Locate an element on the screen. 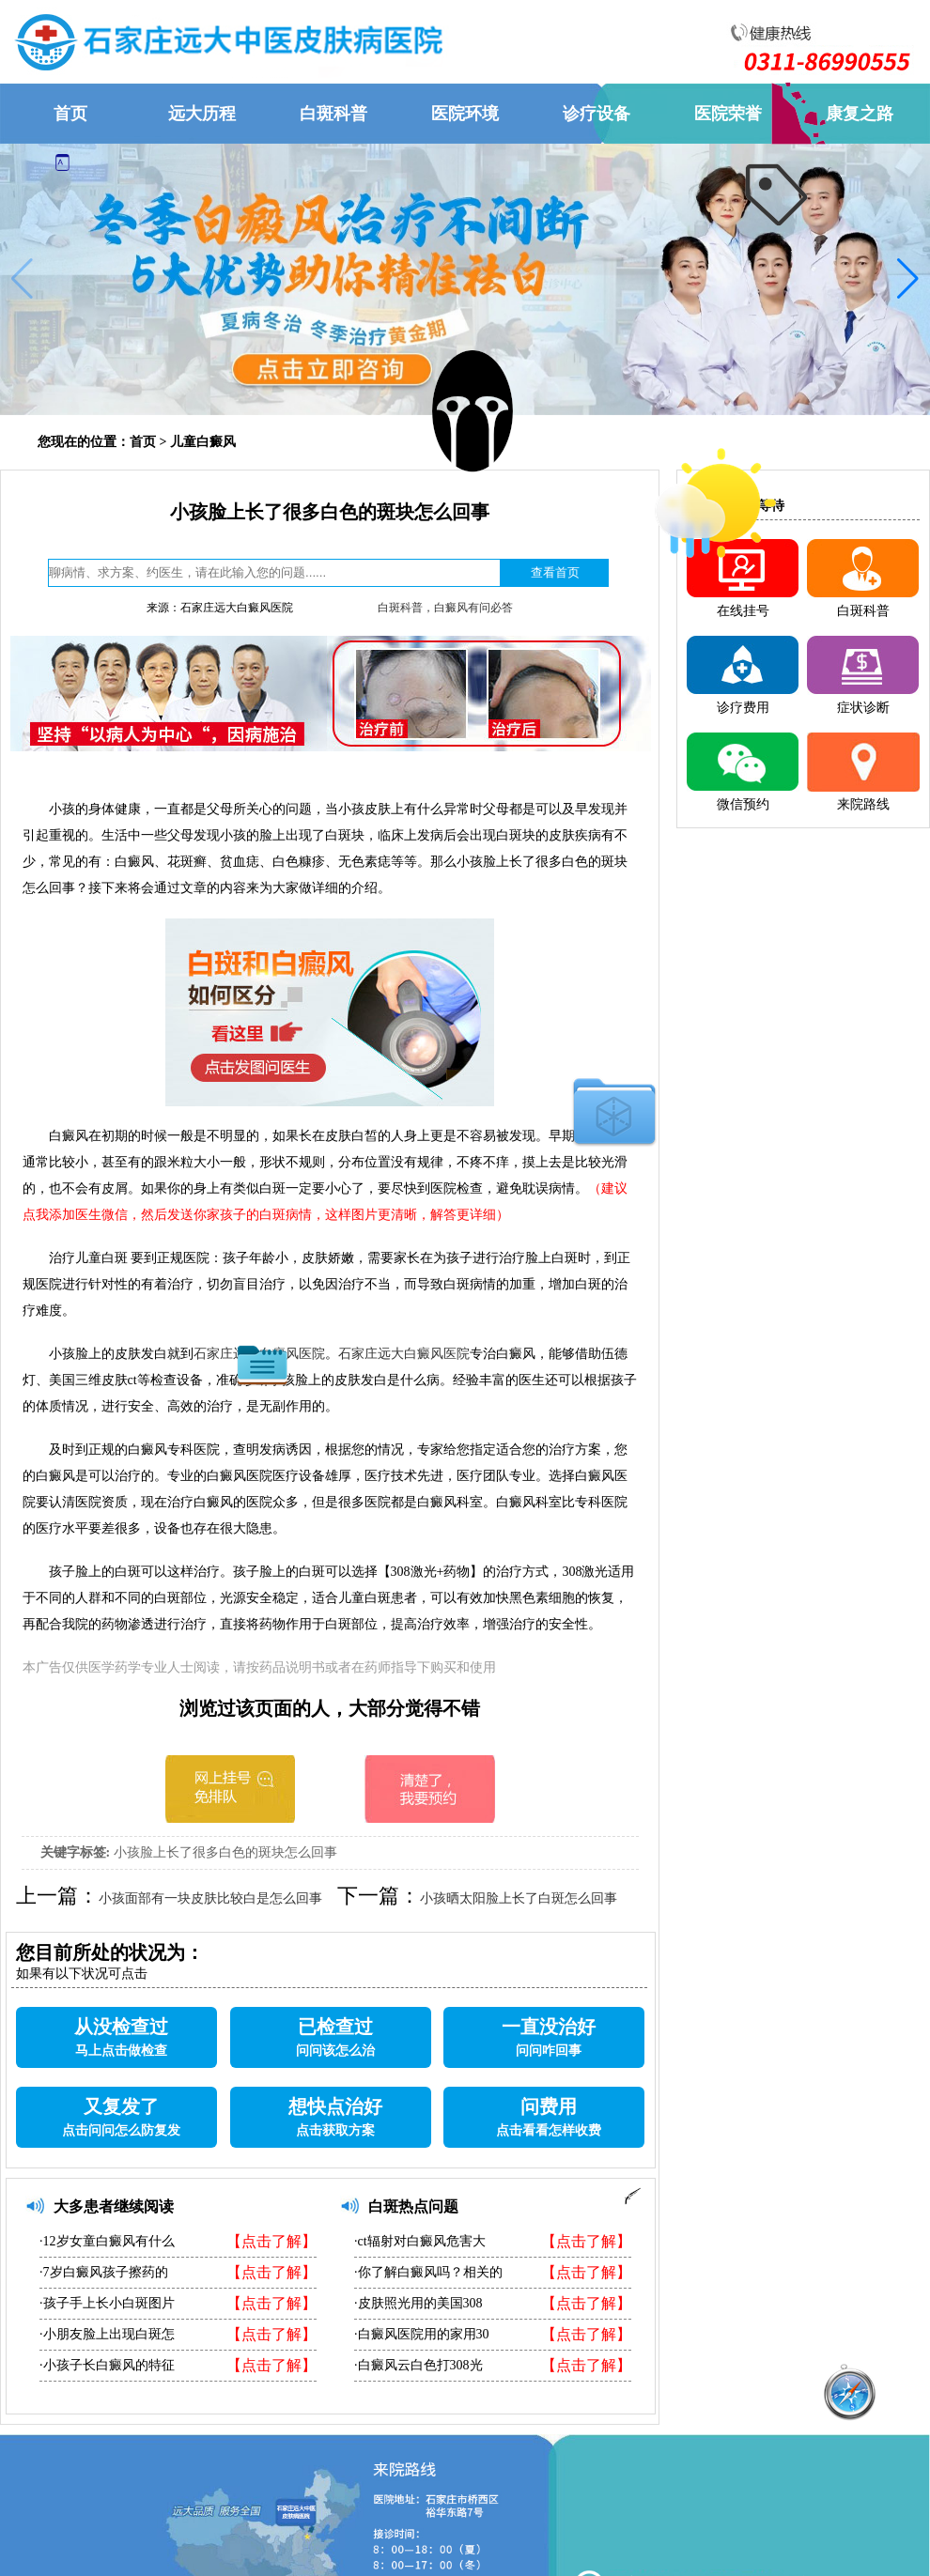 Image resolution: width=930 pixels, height=2576 pixels. indicates sadness or crying emotion in game is located at coordinates (473, 411).